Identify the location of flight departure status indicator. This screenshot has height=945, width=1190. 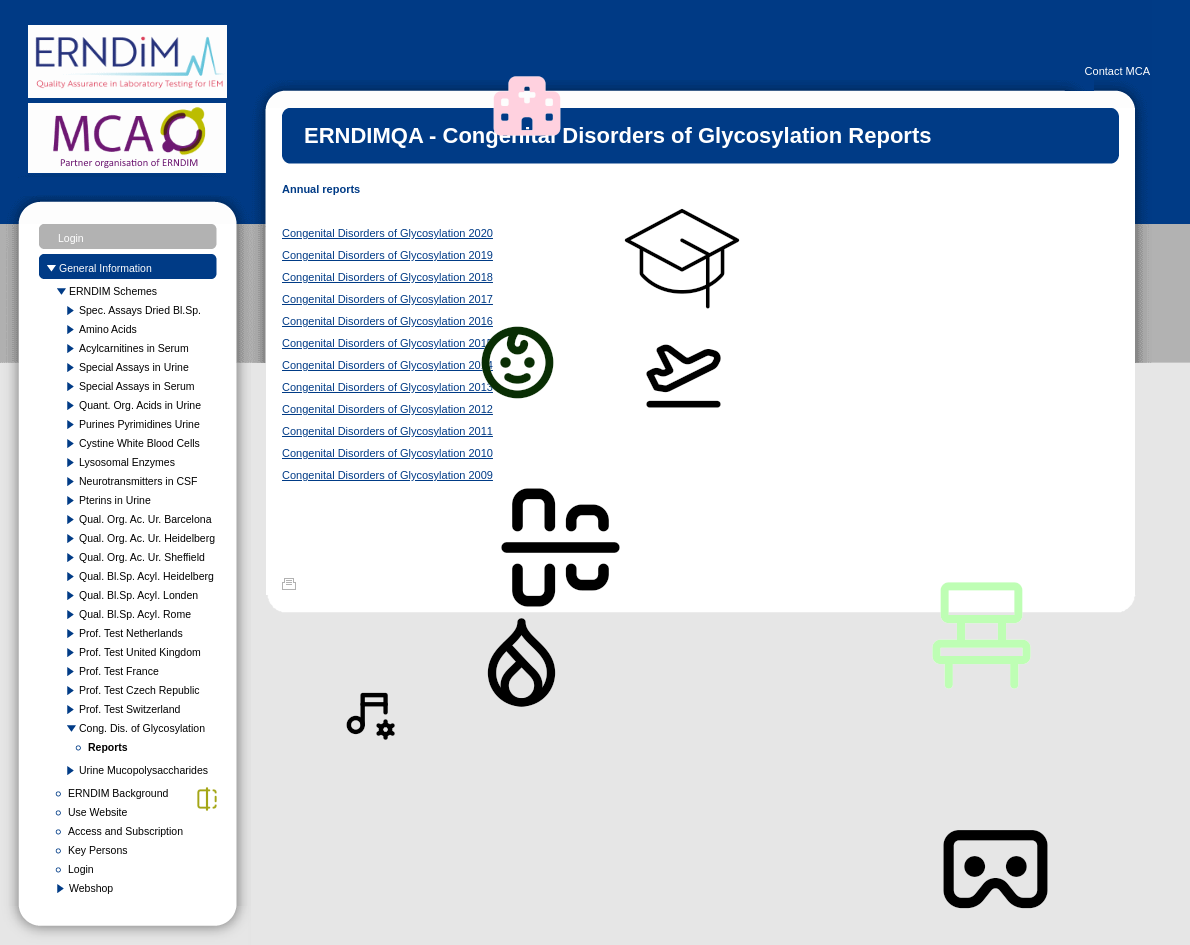
(683, 370).